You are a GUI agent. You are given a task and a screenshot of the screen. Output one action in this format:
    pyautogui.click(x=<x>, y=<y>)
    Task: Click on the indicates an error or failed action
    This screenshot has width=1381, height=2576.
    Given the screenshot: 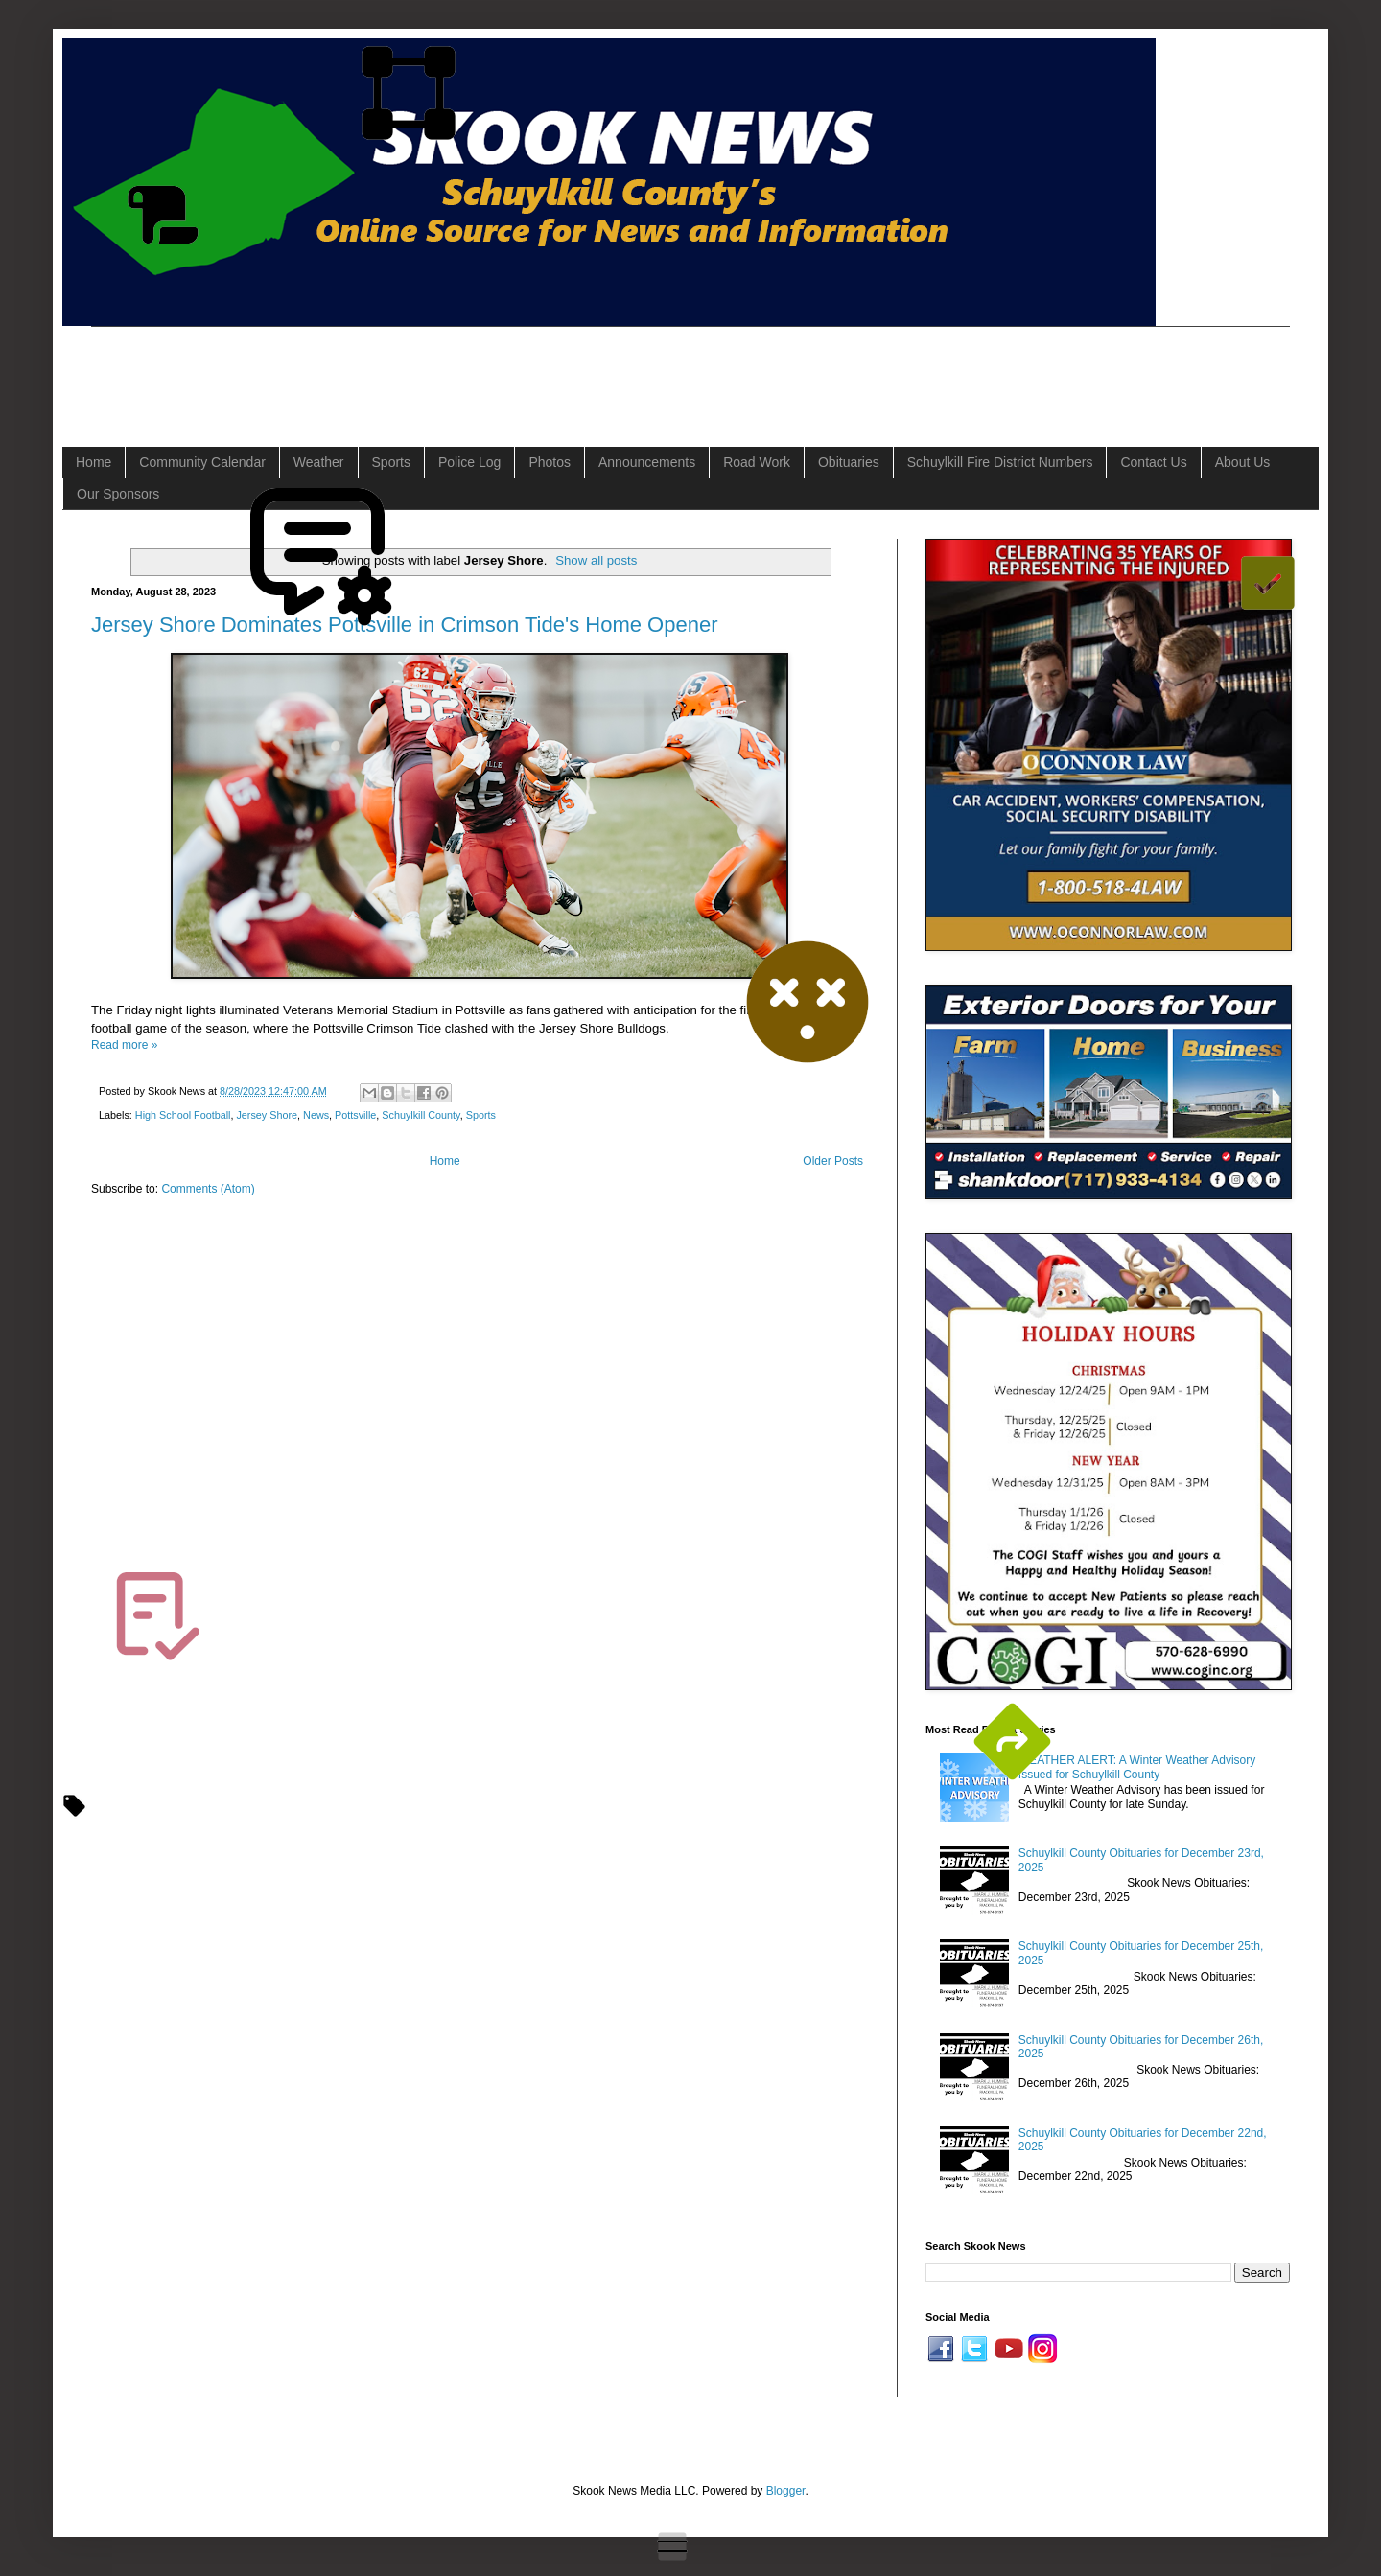 What is the action you would take?
    pyautogui.click(x=808, y=1002)
    